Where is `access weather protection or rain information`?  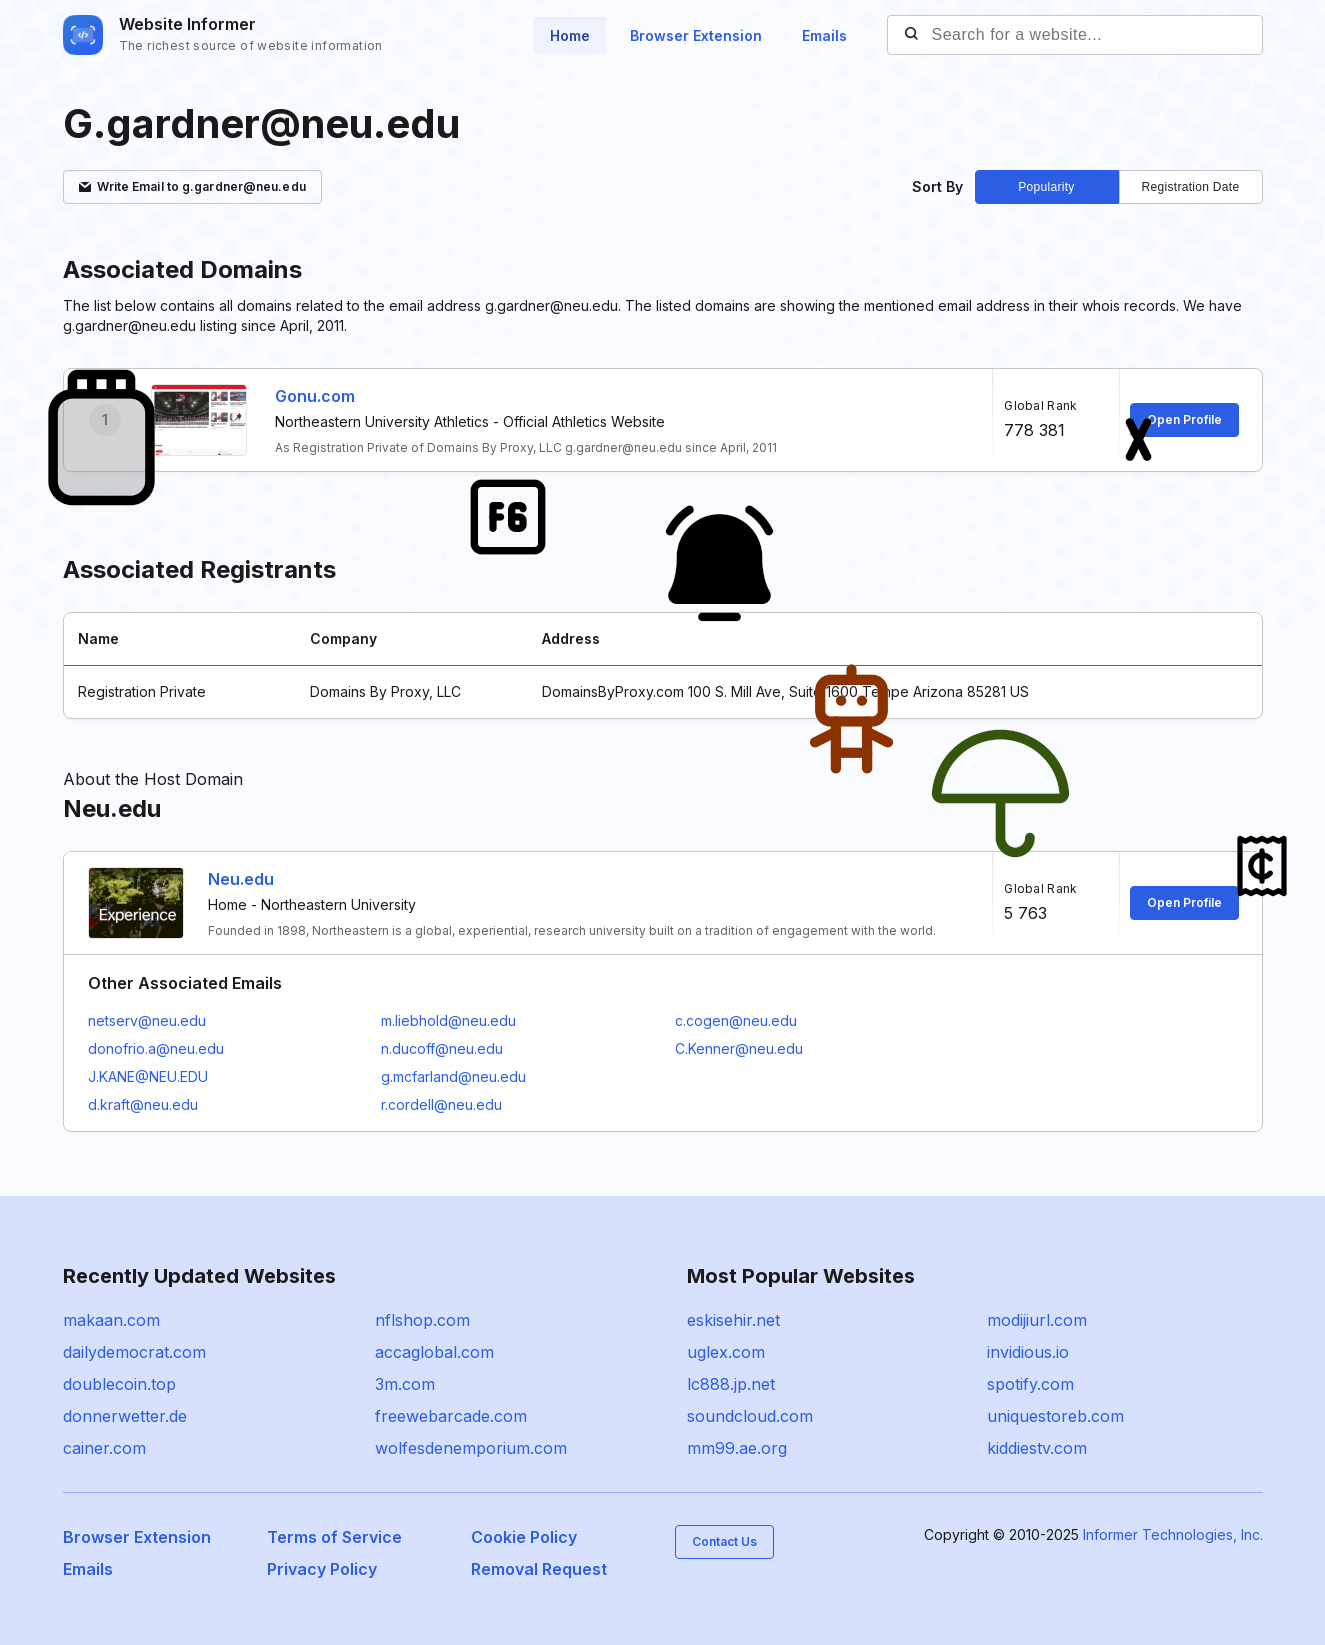
access weather protection or rain information is located at coordinates (1000, 793).